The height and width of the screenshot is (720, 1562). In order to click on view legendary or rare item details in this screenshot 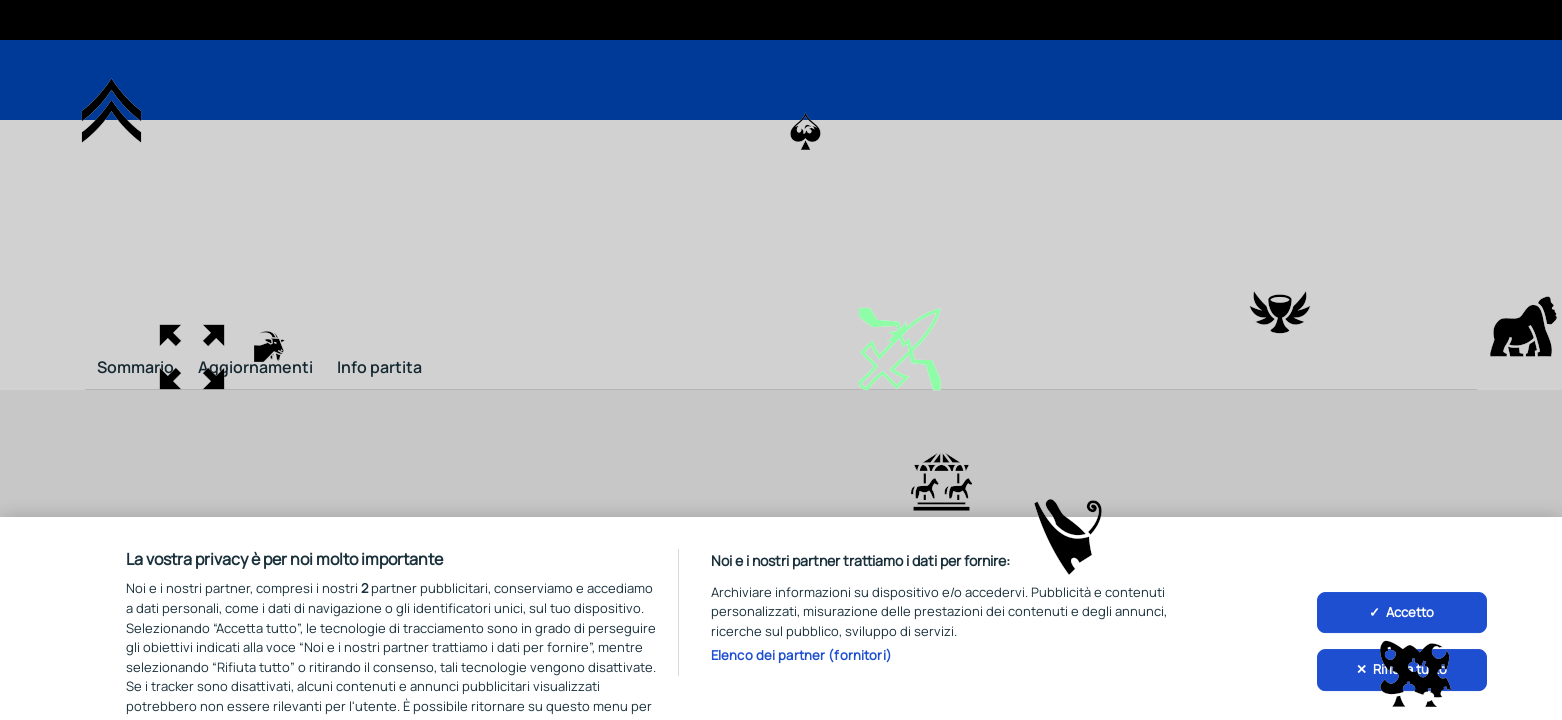, I will do `click(1280, 311)`.